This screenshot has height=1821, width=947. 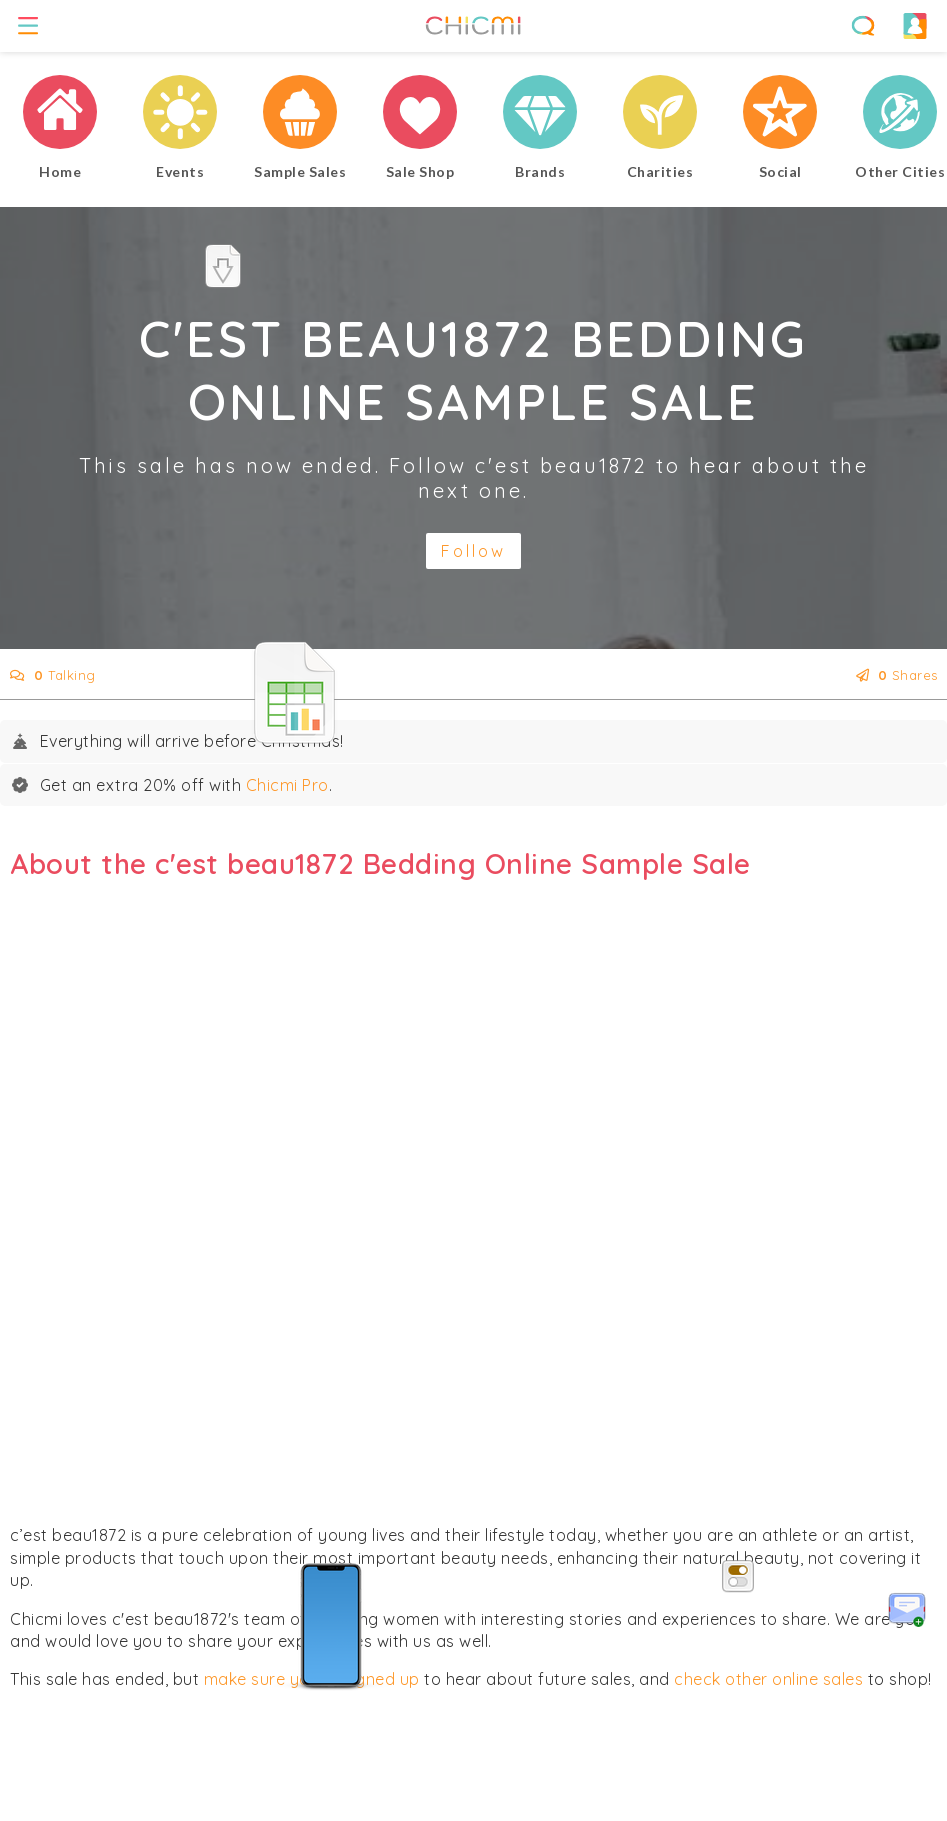 What do you see at coordinates (294, 692) in the screenshot?
I see `open a spreadsheet file` at bounding box center [294, 692].